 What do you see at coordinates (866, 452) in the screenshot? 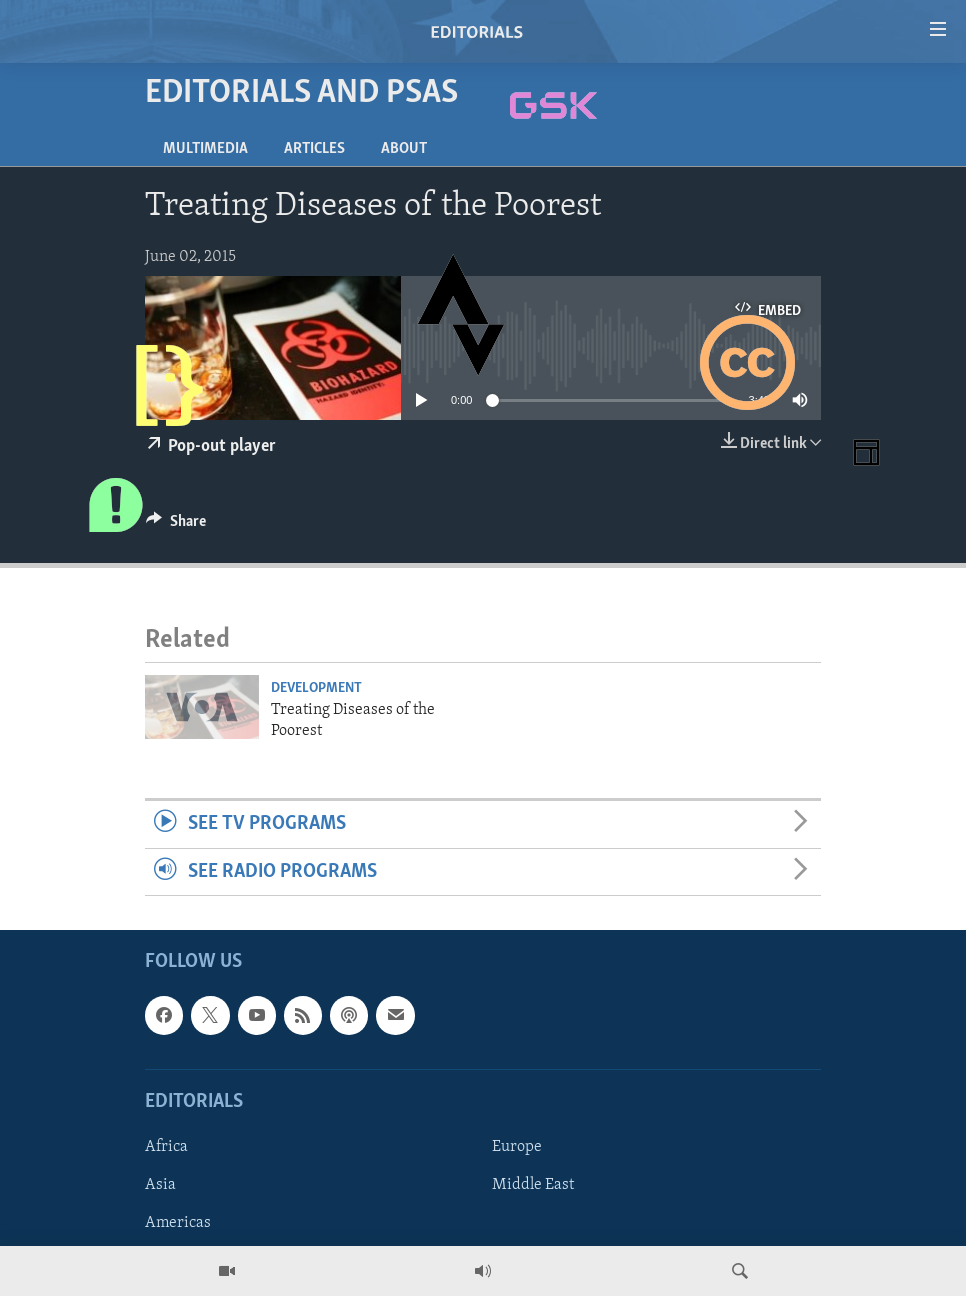
I see `change page layout options` at bounding box center [866, 452].